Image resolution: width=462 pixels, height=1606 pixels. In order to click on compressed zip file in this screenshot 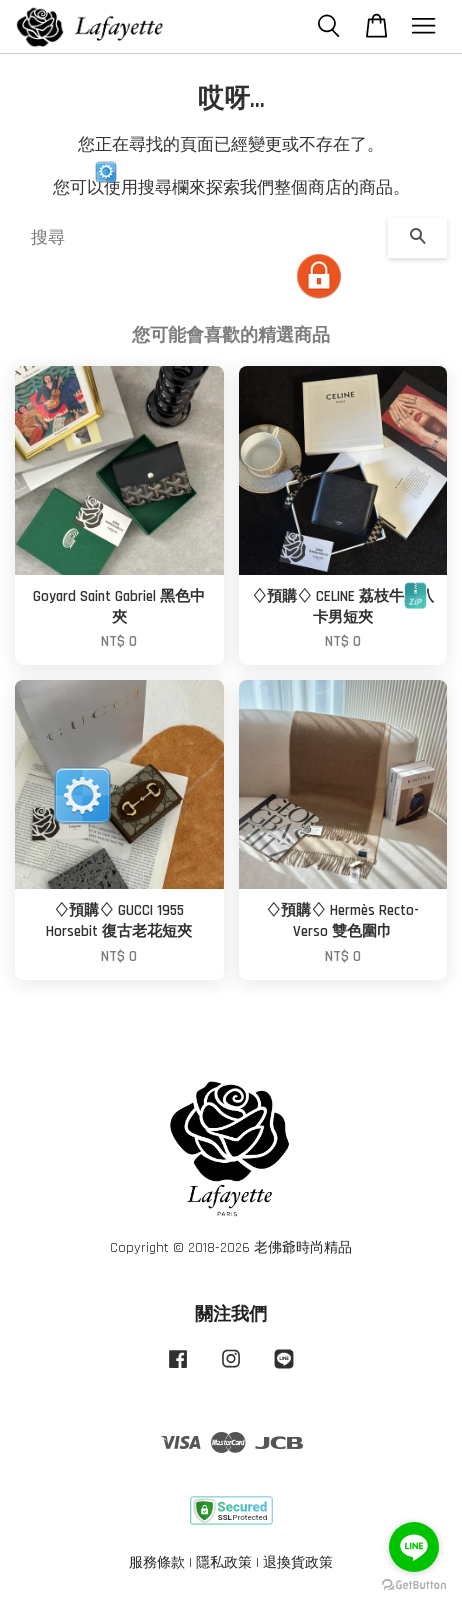, I will do `click(415, 595)`.